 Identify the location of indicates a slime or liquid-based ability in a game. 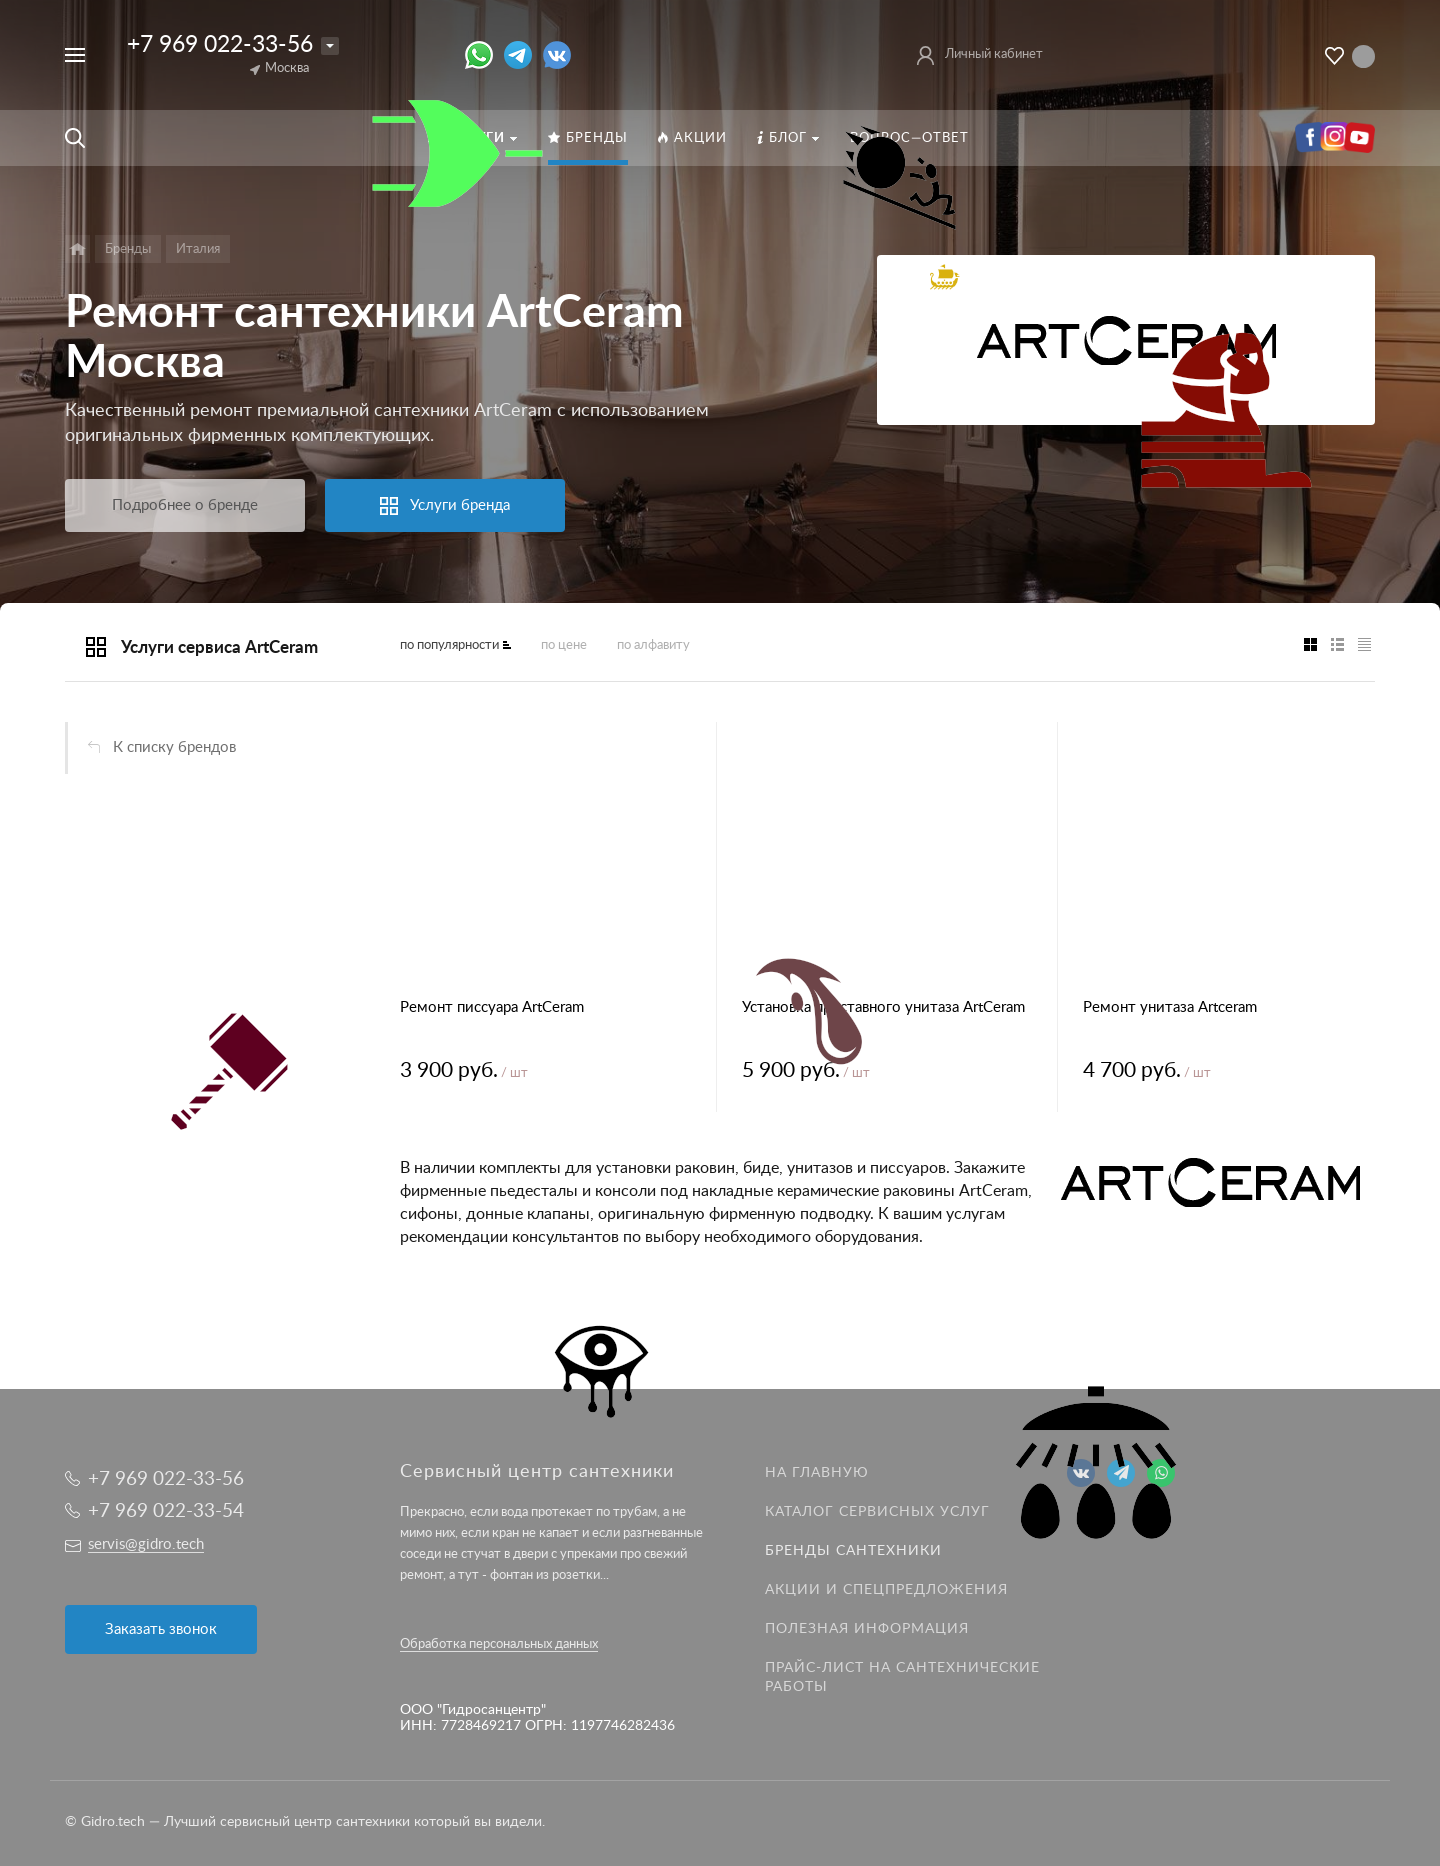
(808, 1012).